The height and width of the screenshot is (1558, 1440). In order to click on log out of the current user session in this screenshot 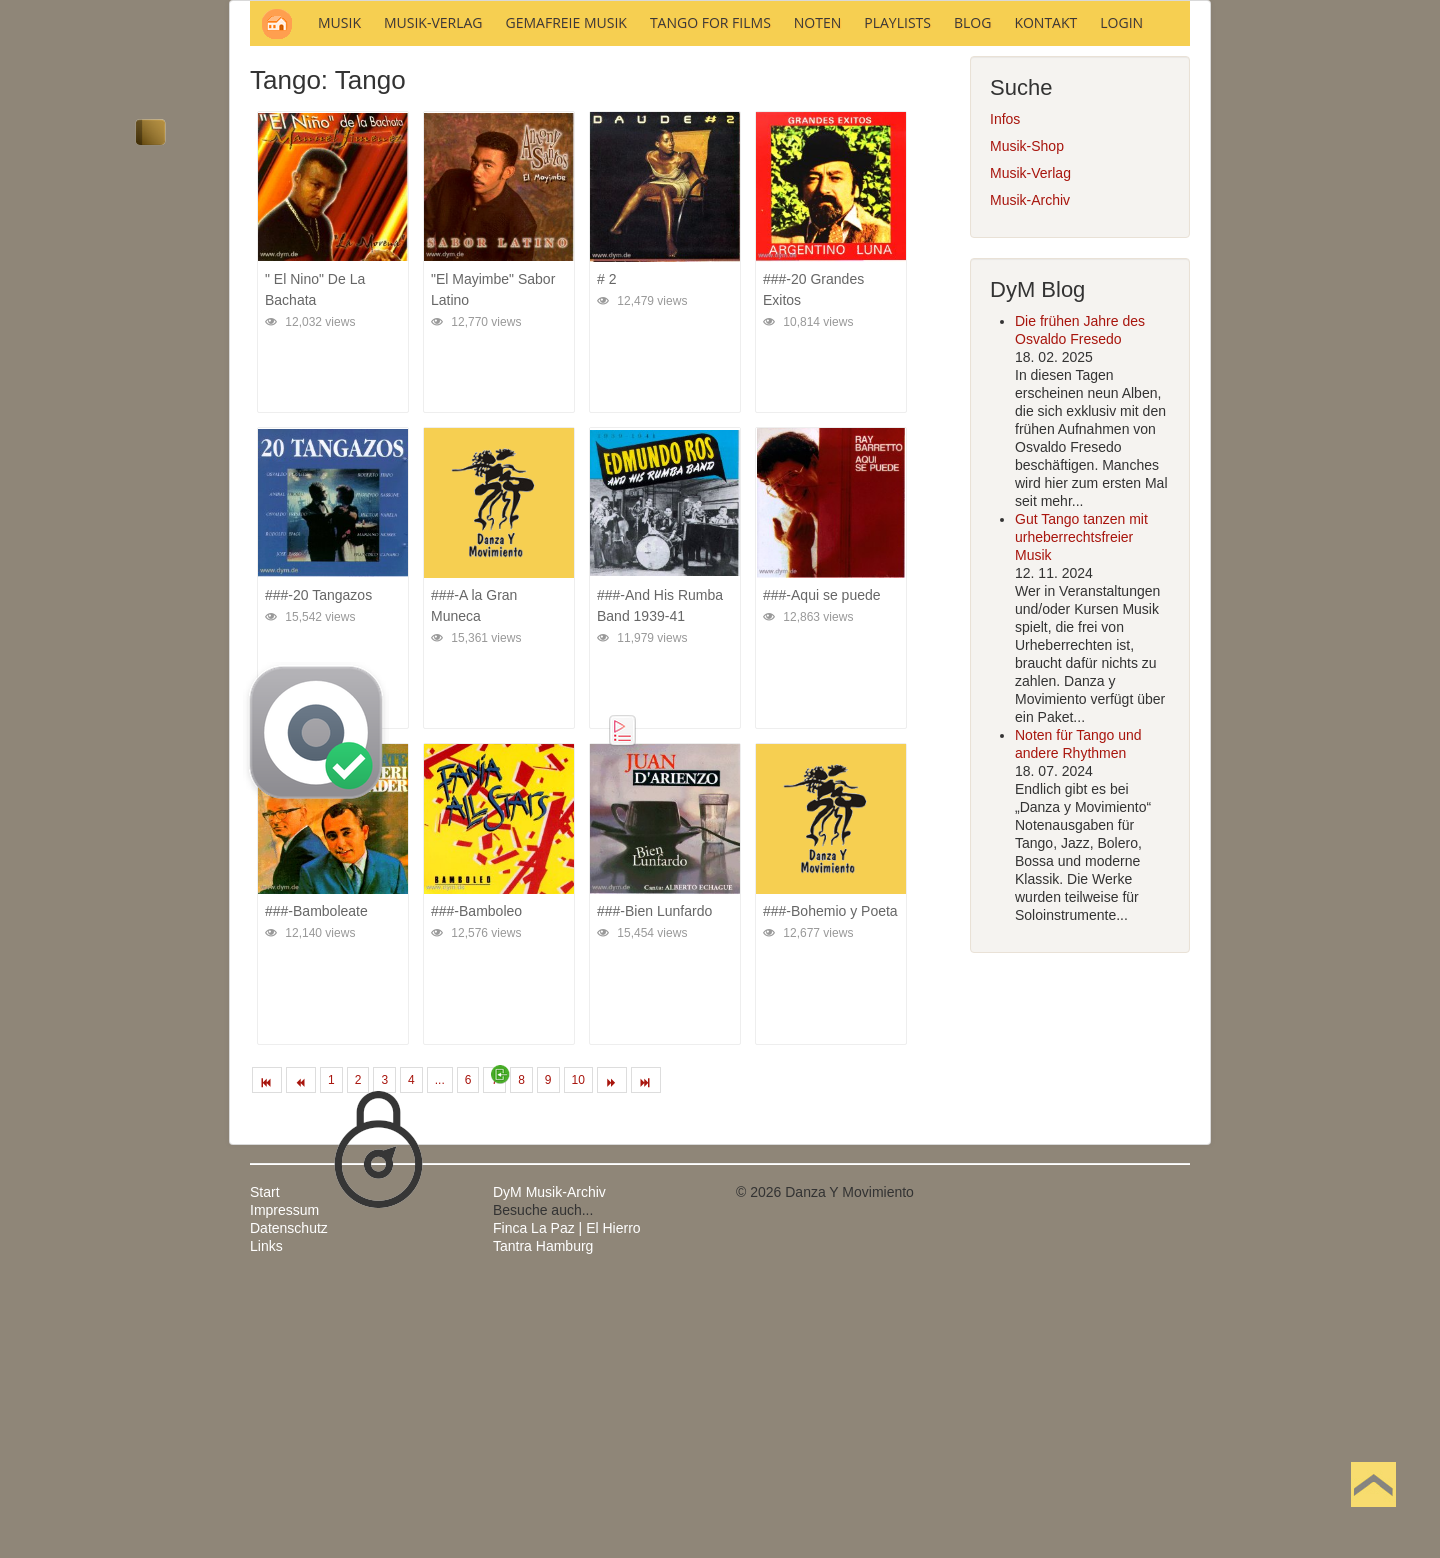, I will do `click(500, 1074)`.